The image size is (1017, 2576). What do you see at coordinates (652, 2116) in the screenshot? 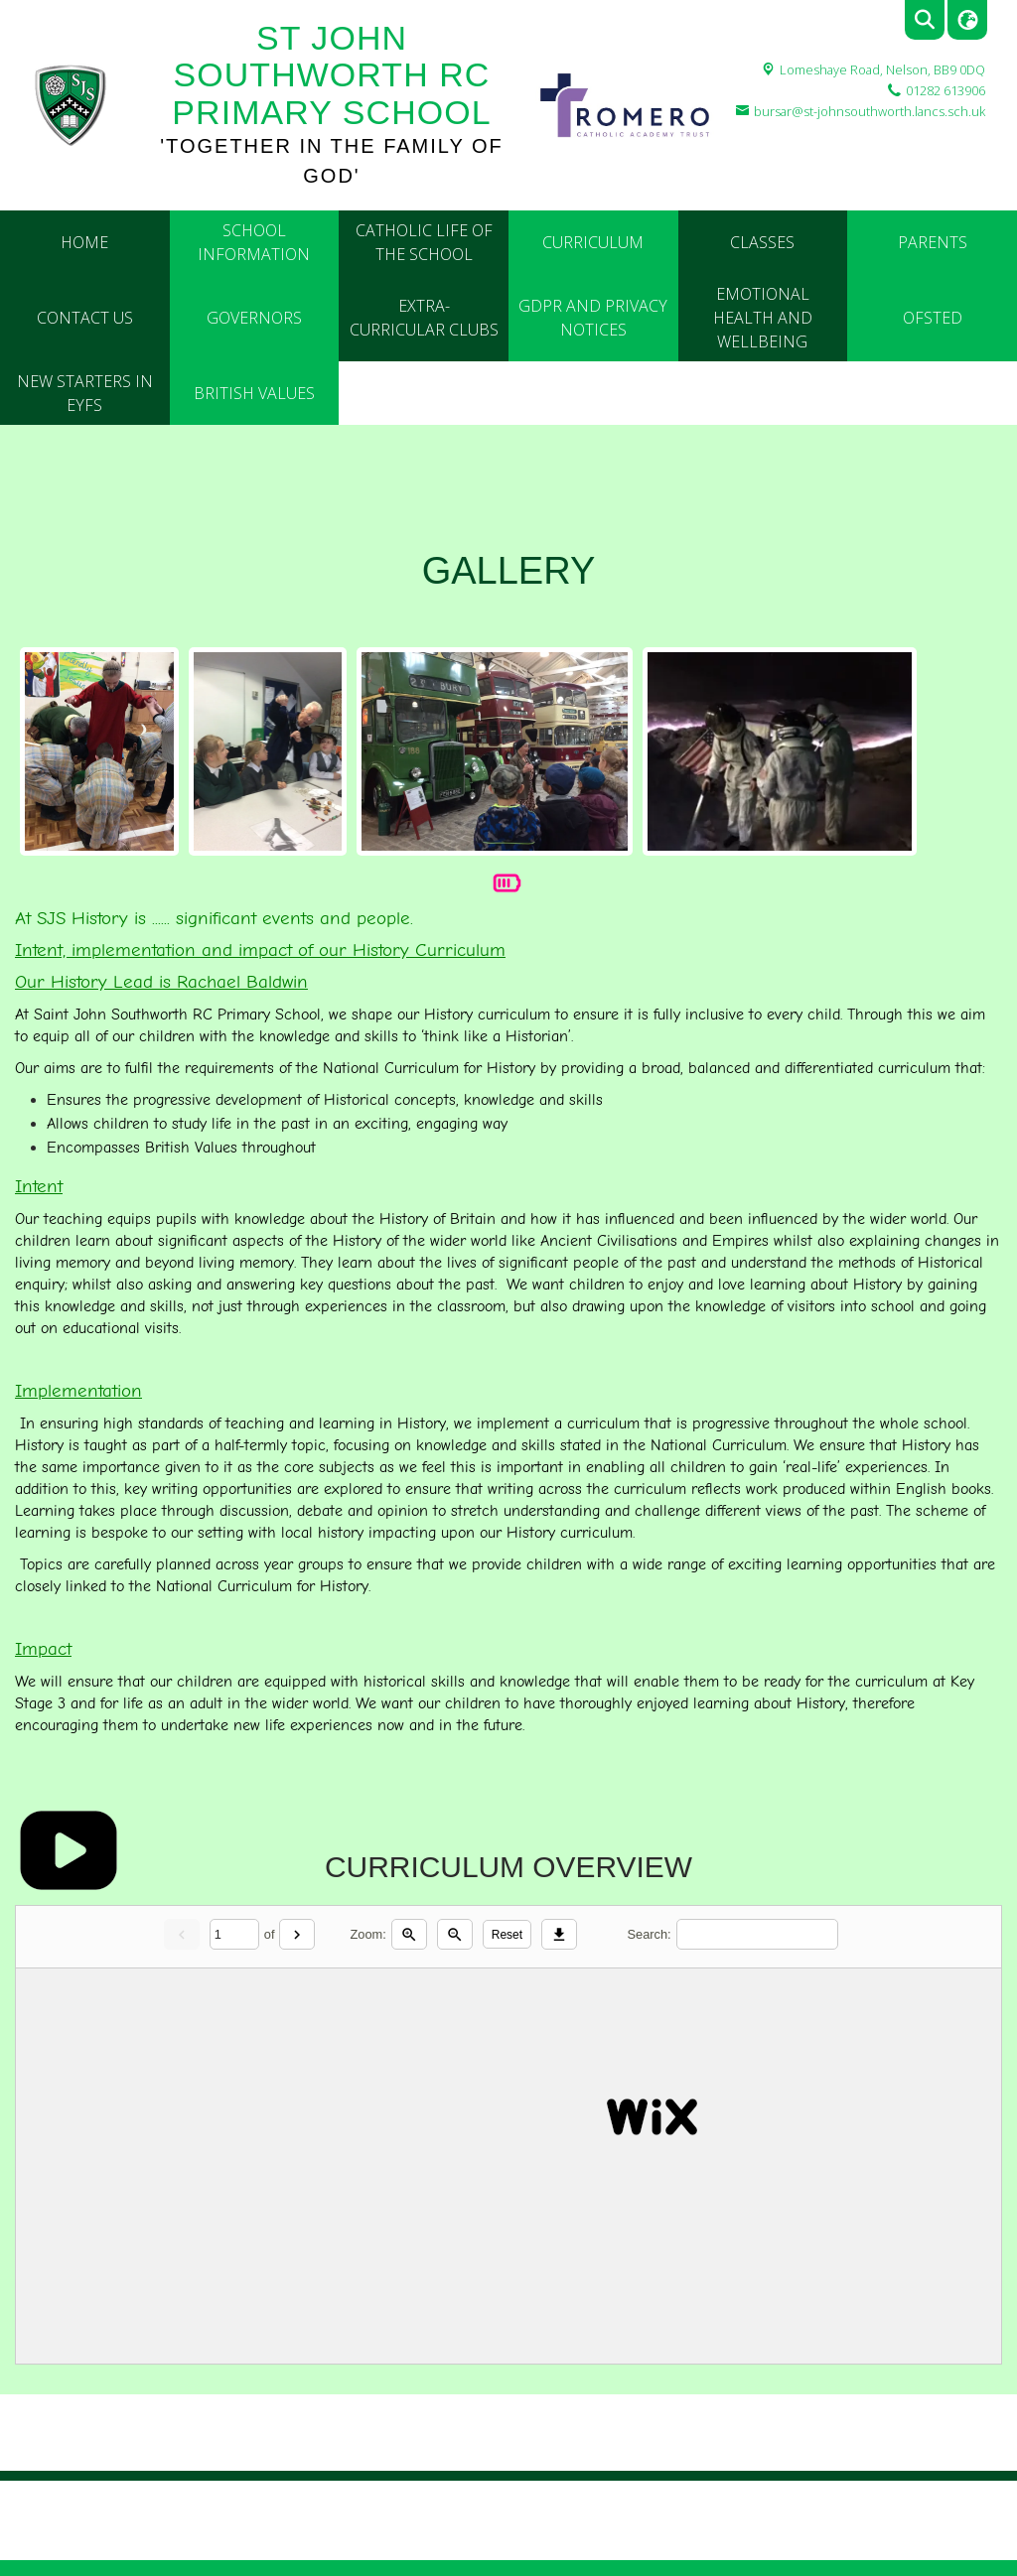
I see `link to Wix website builder` at bounding box center [652, 2116].